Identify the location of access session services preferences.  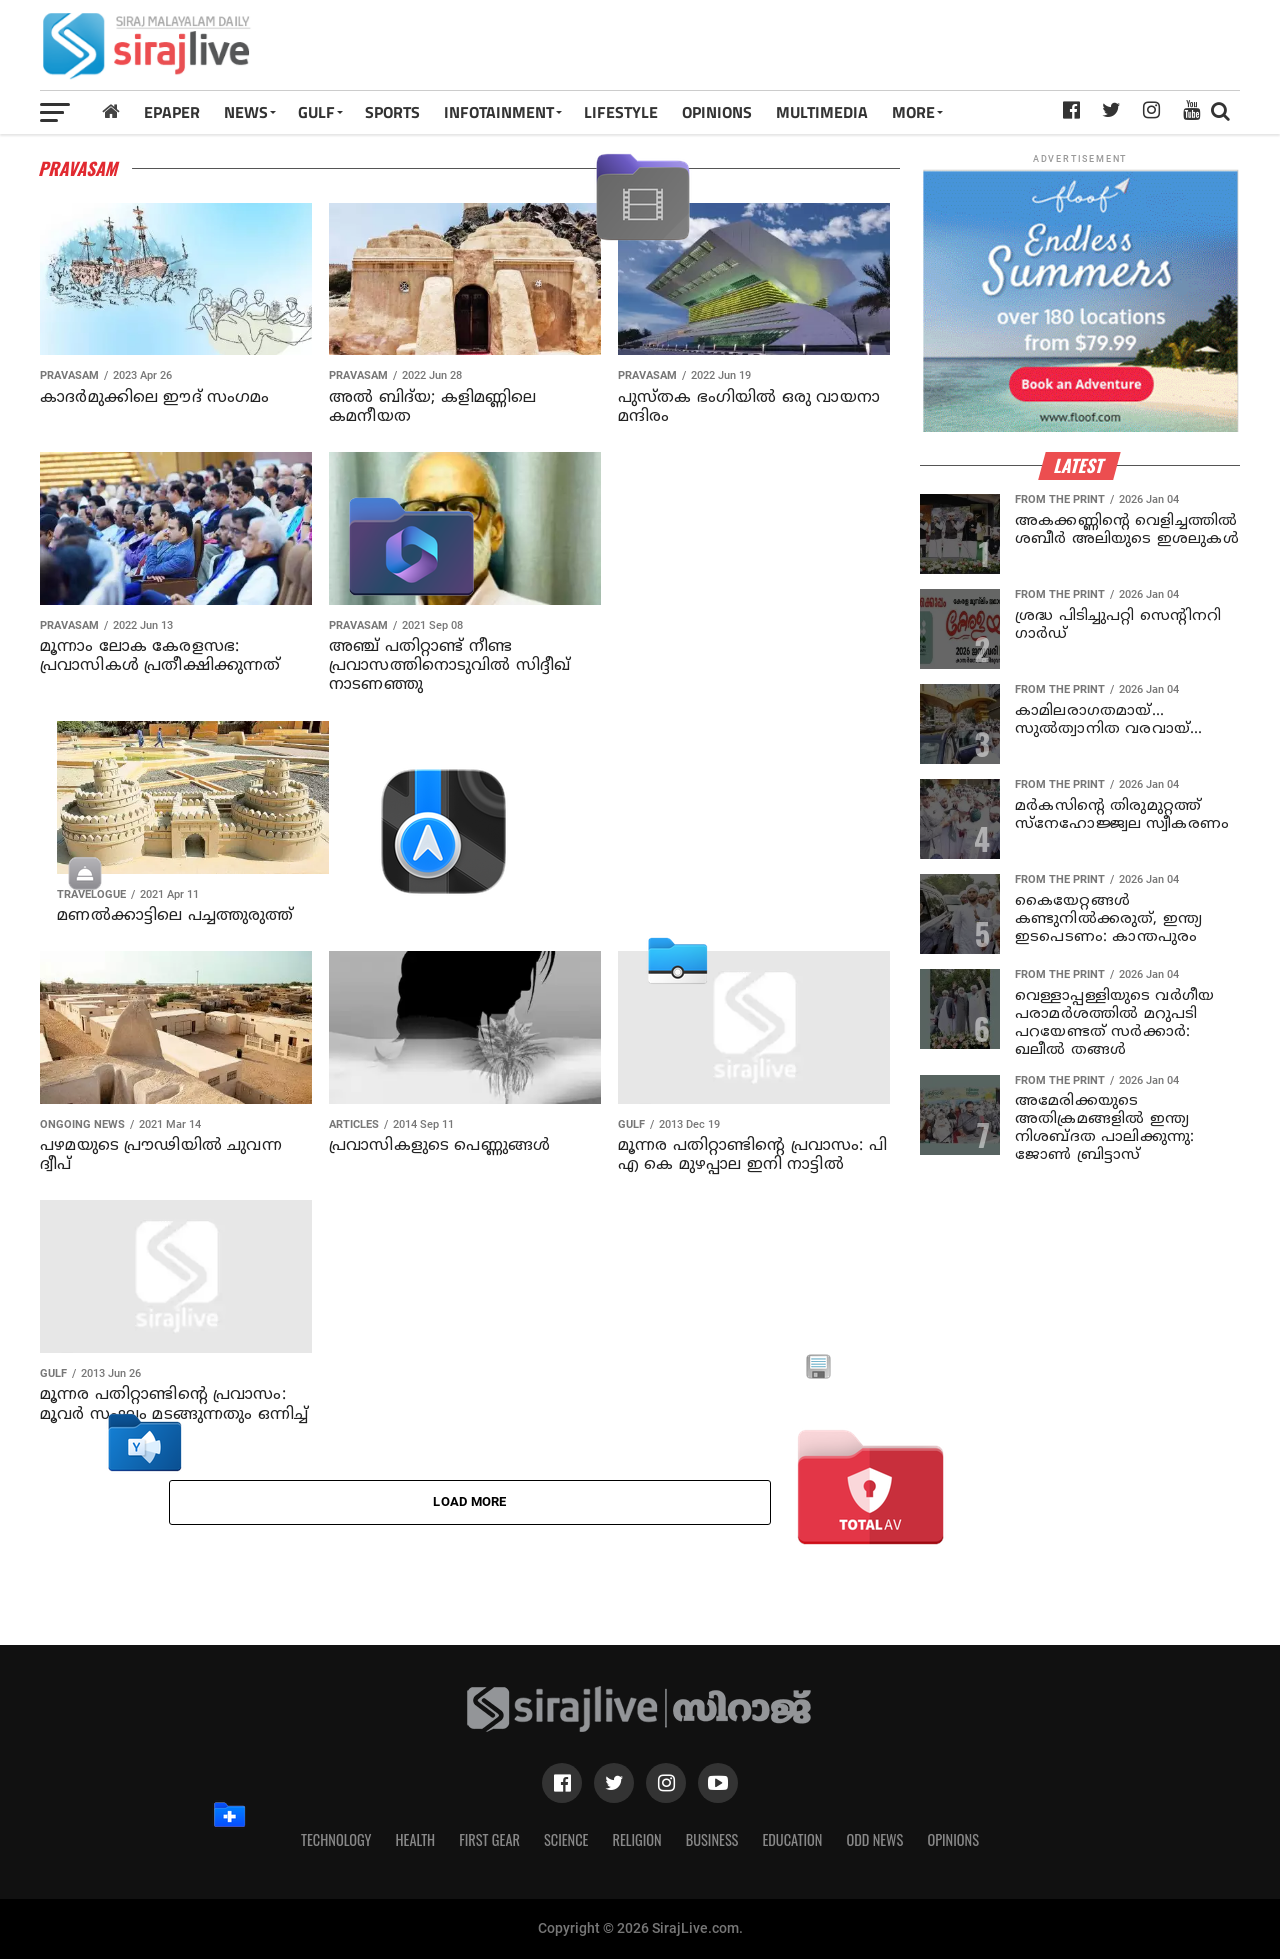
(85, 874).